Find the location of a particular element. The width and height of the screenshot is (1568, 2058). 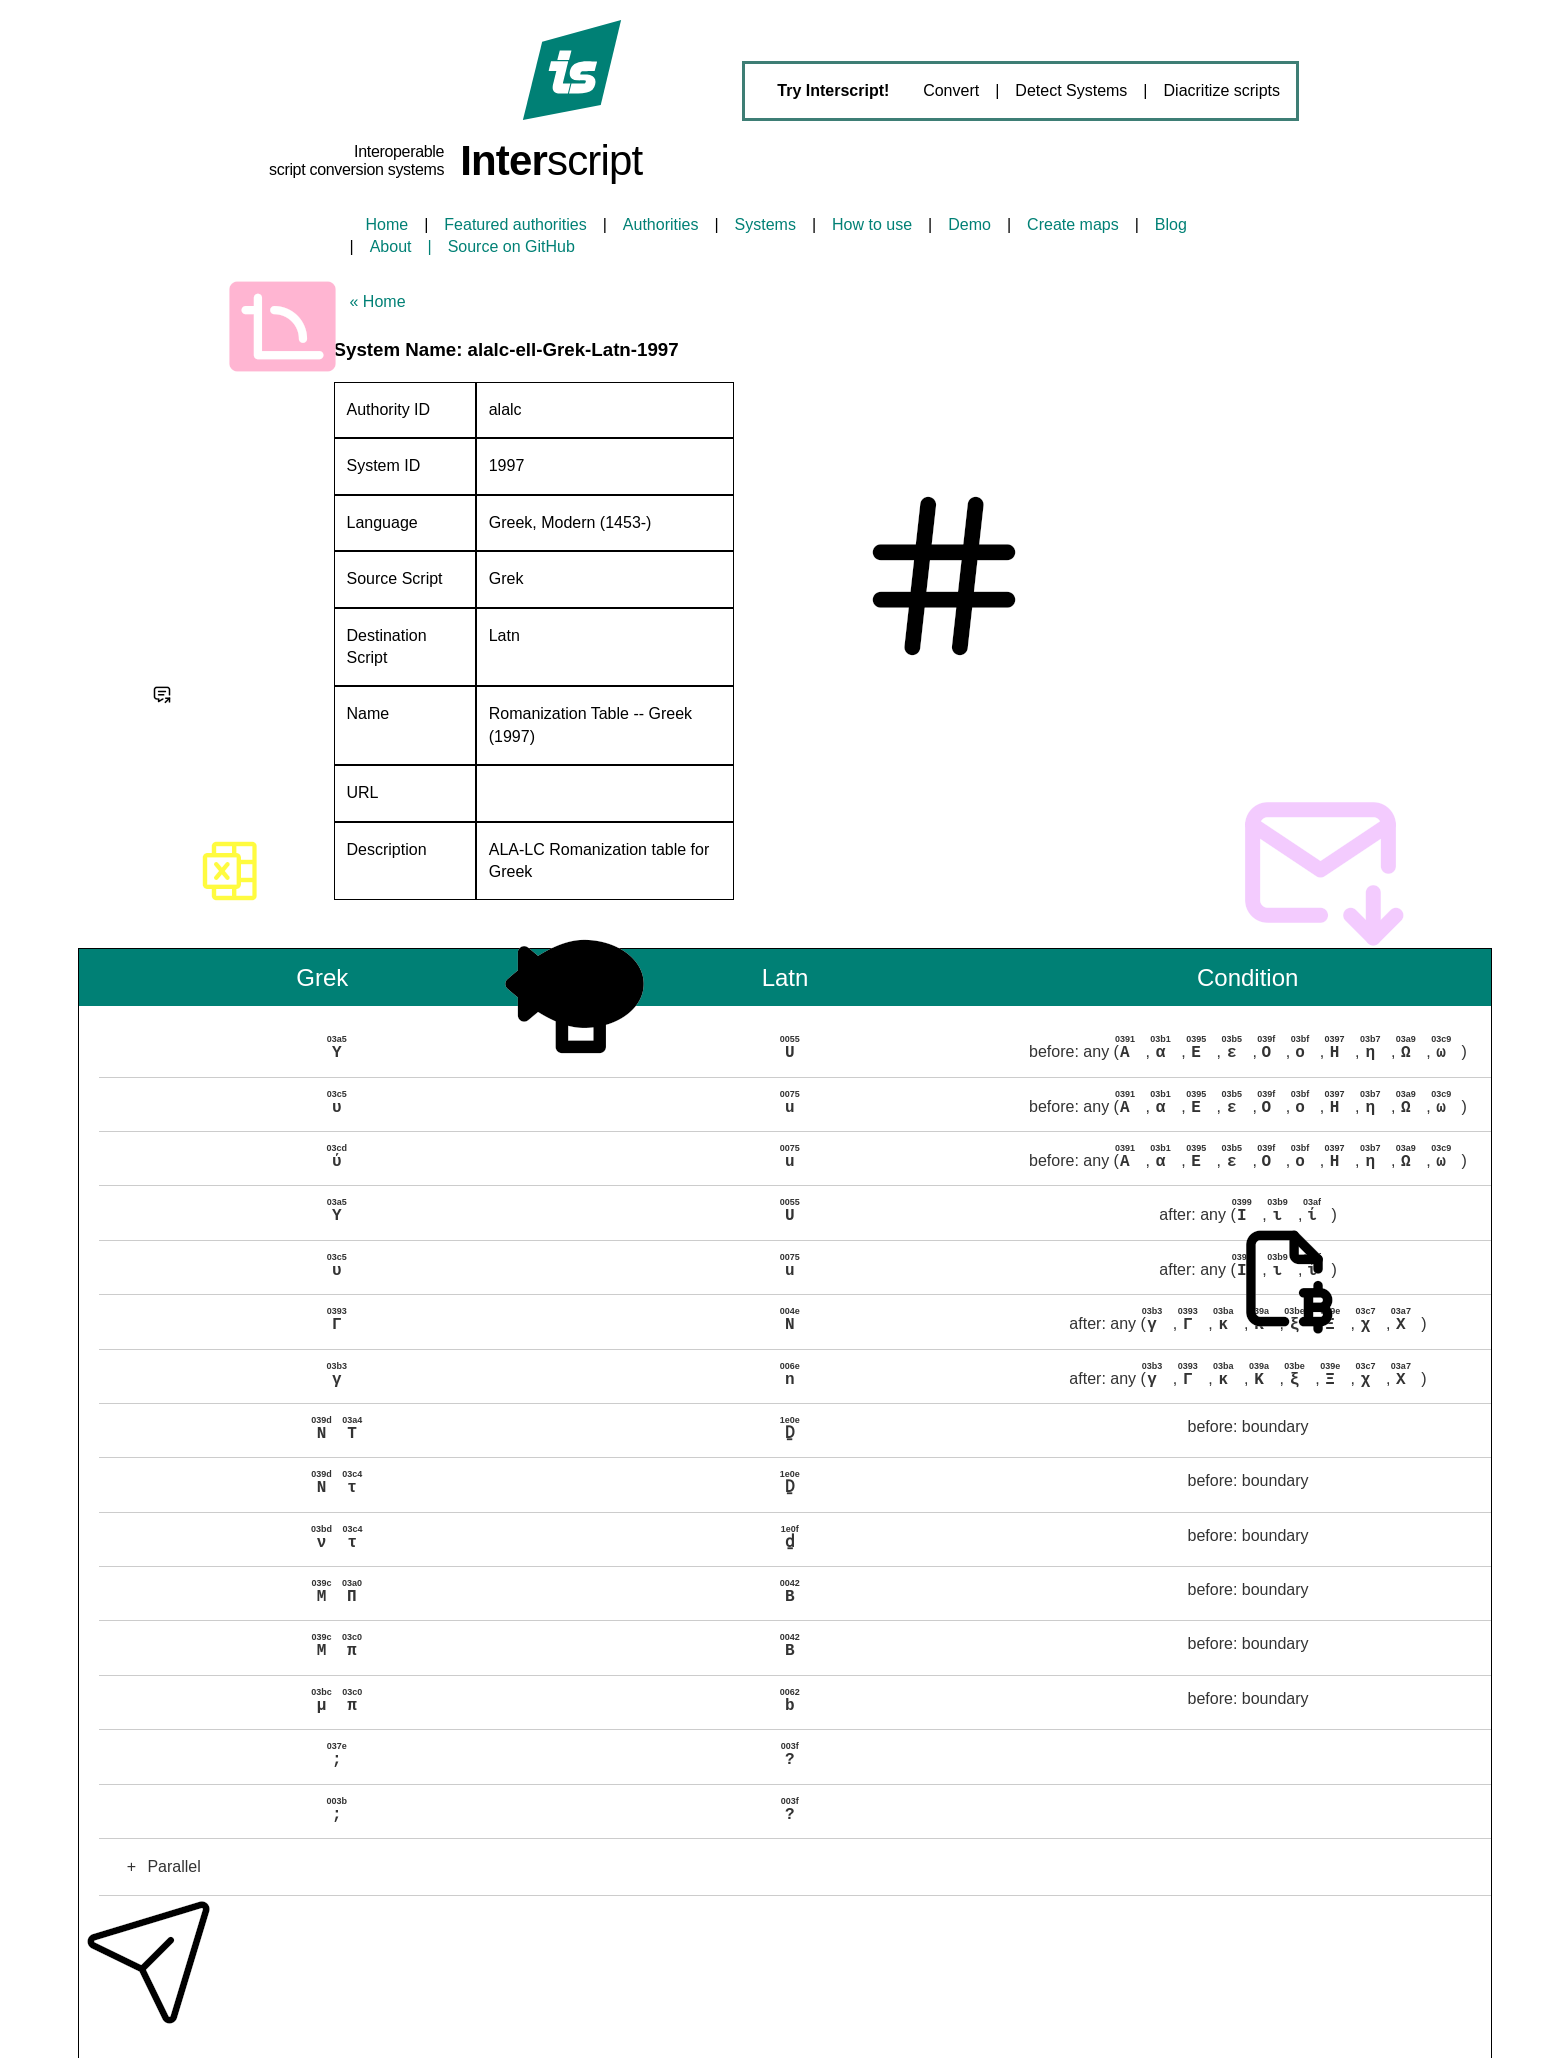

add or search for hashtags is located at coordinates (944, 576).